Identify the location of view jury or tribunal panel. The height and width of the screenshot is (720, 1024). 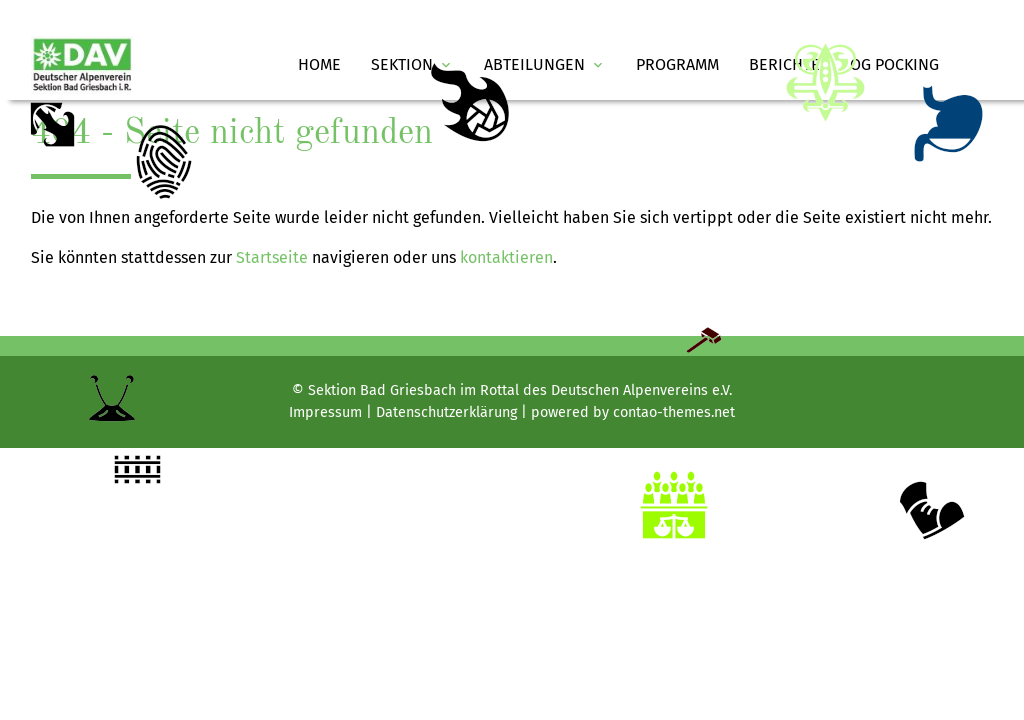
(674, 505).